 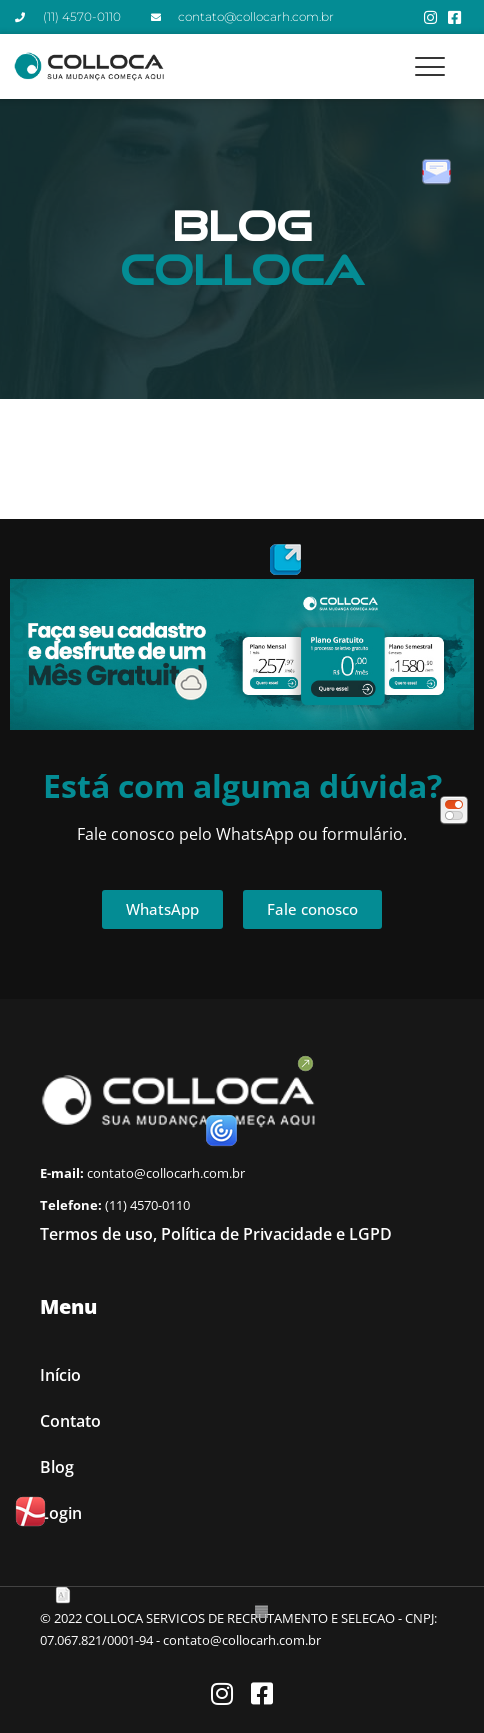 I want to click on justify text to fill the full width, so click(x=261, y=1611).